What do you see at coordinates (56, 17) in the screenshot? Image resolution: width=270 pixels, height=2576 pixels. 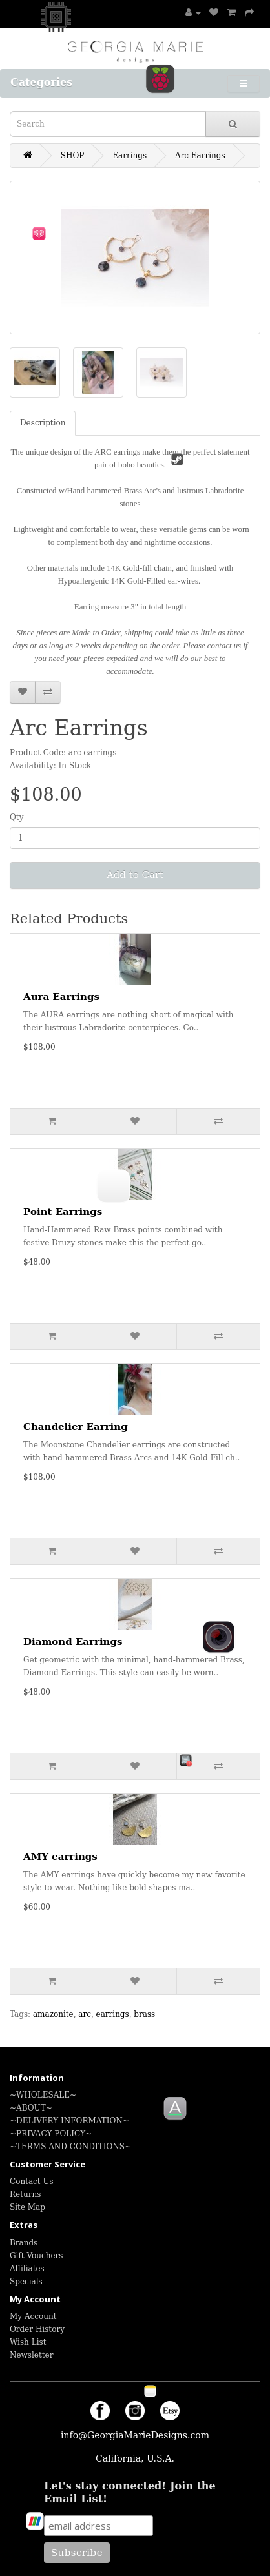 I see `access electronics or hardware settings` at bounding box center [56, 17].